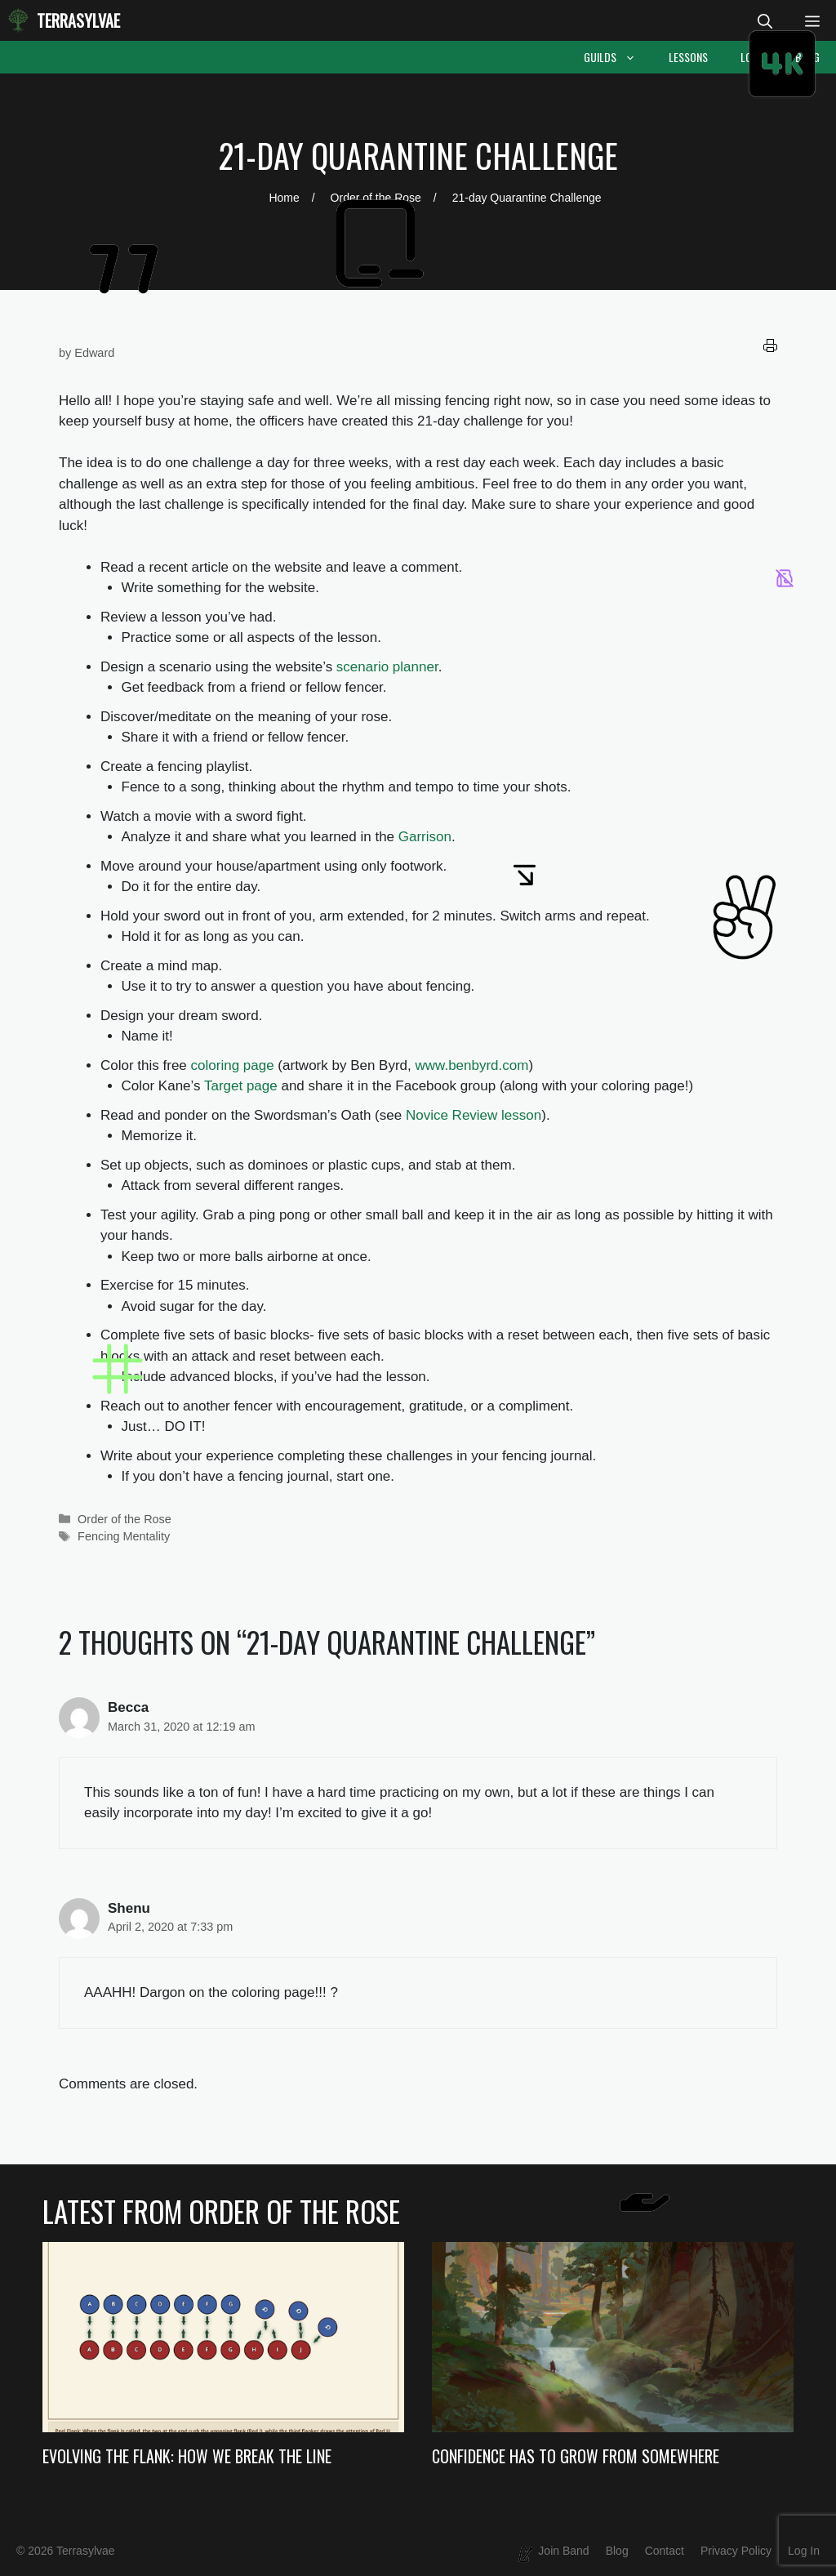  What do you see at coordinates (644, 2189) in the screenshot?
I see `receive or accept an item` at bounding box center [644, 2189].